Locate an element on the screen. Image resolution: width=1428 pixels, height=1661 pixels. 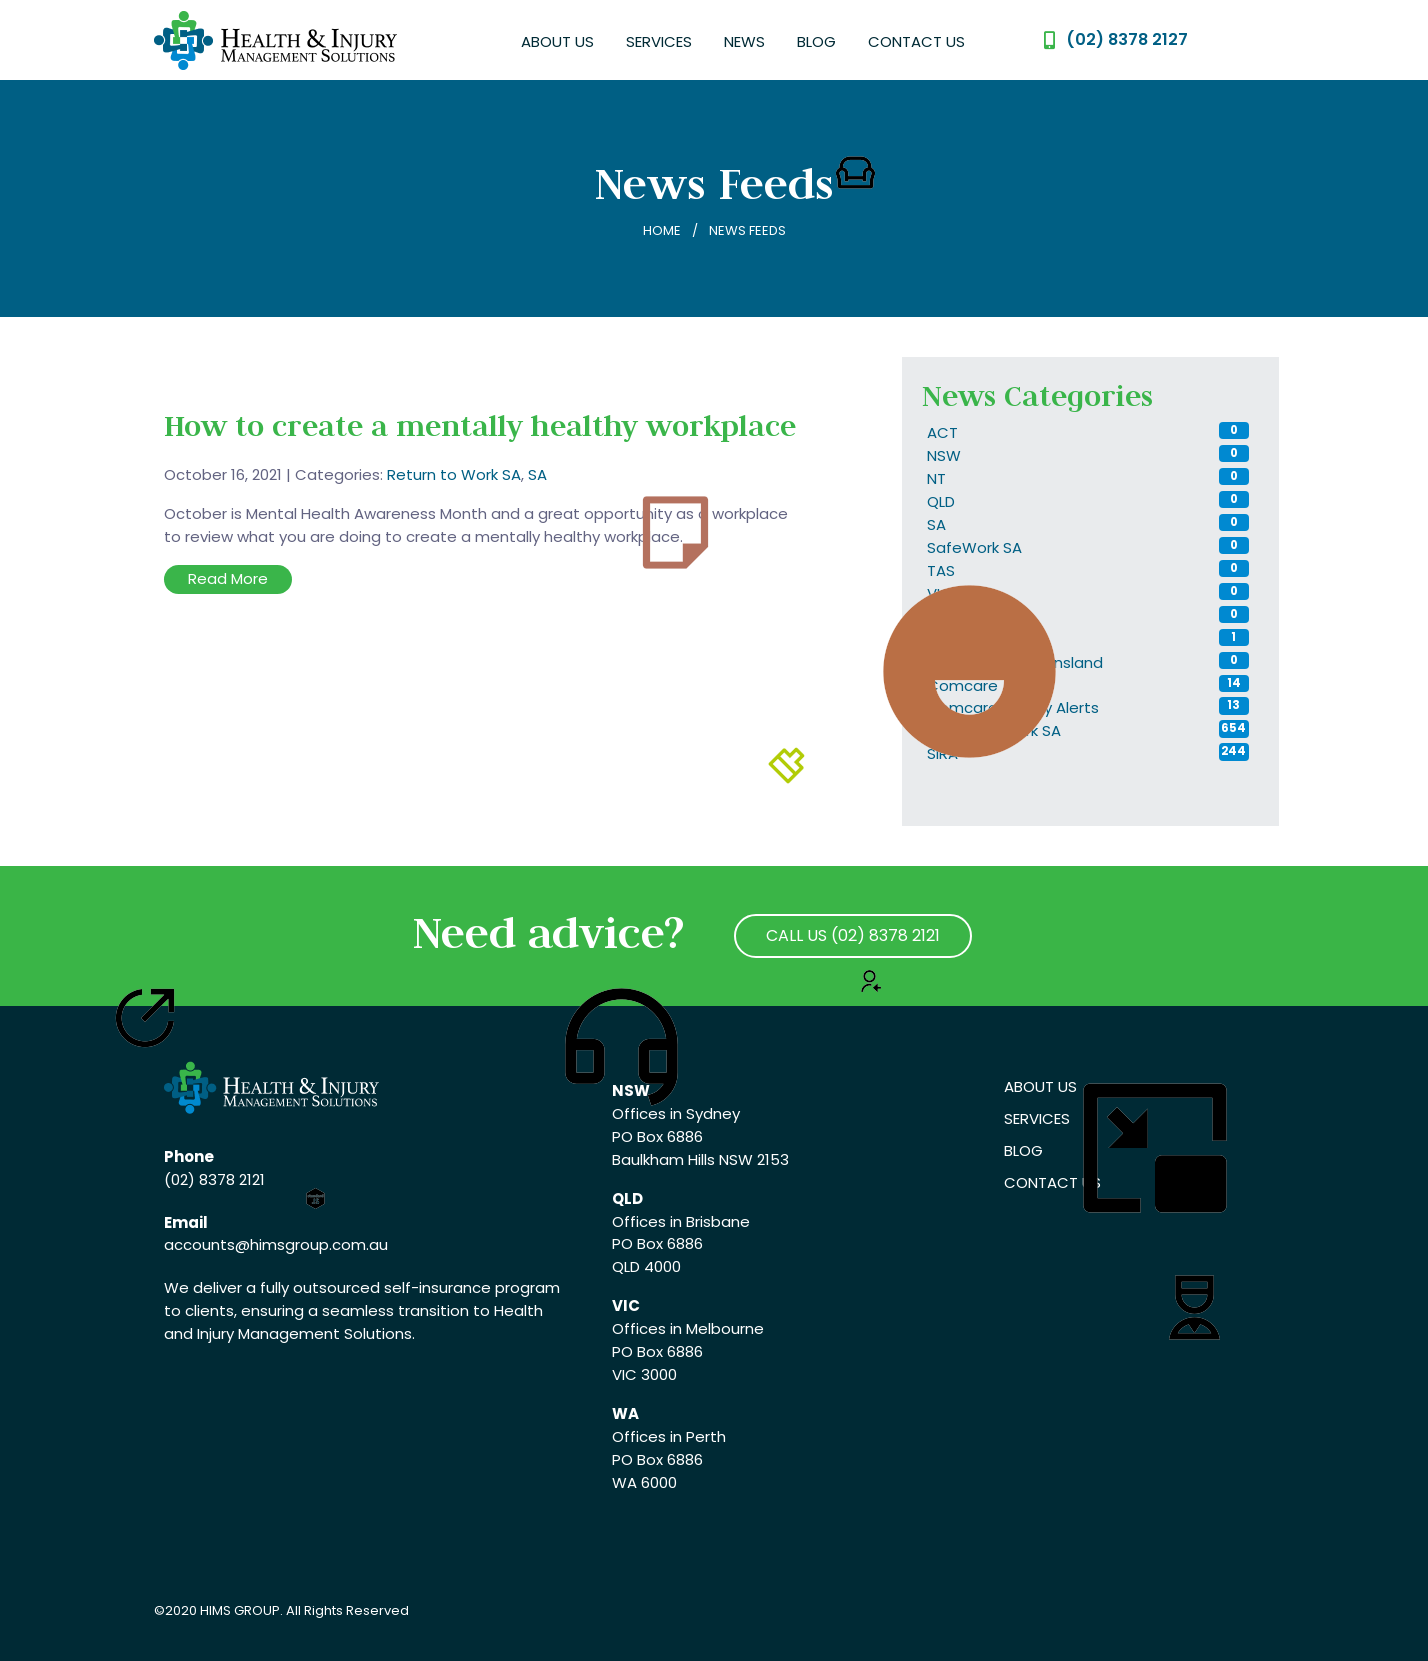
access brush or painting tools is located at coordinates (787, 764).